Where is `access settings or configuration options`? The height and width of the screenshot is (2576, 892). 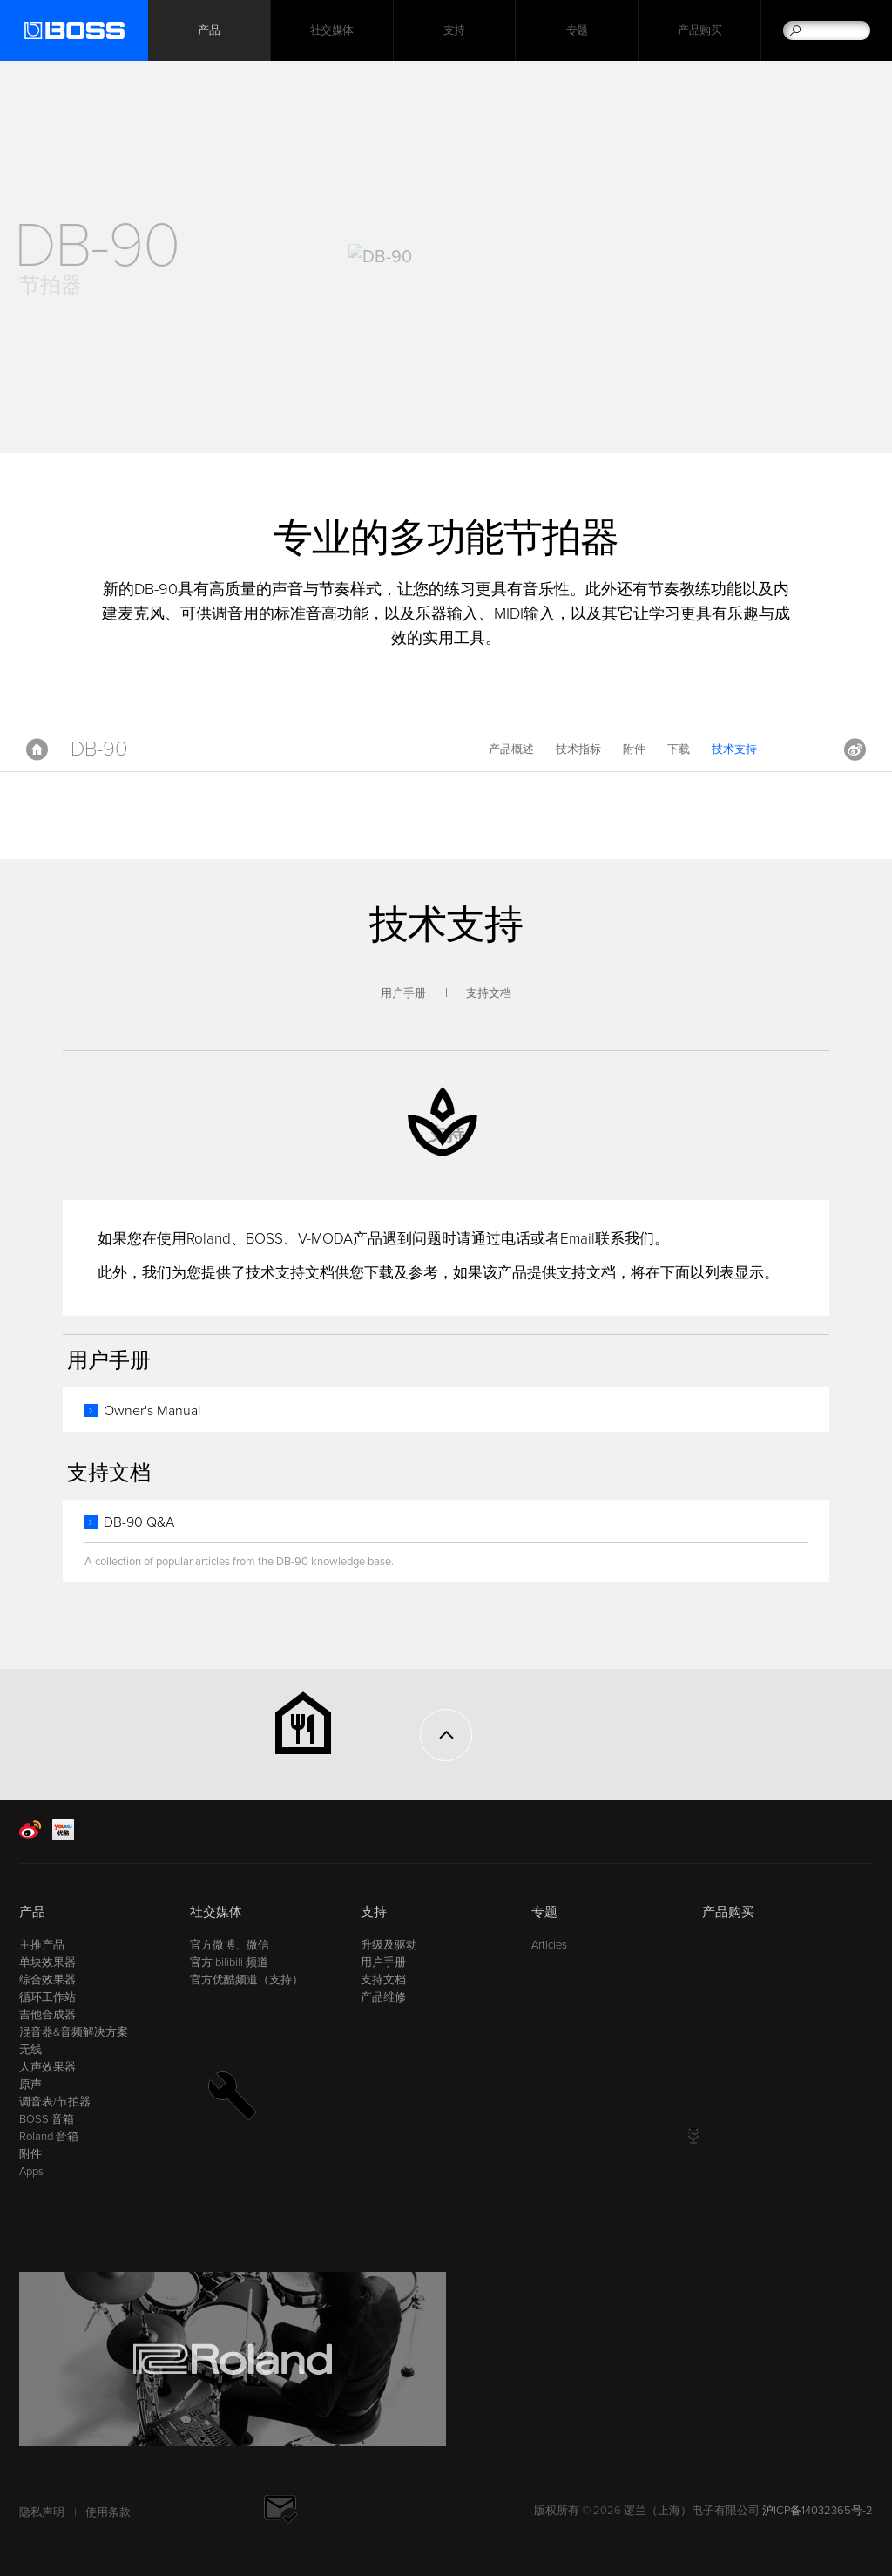
access settings or configuration options is located at coordinates (232, 2095).